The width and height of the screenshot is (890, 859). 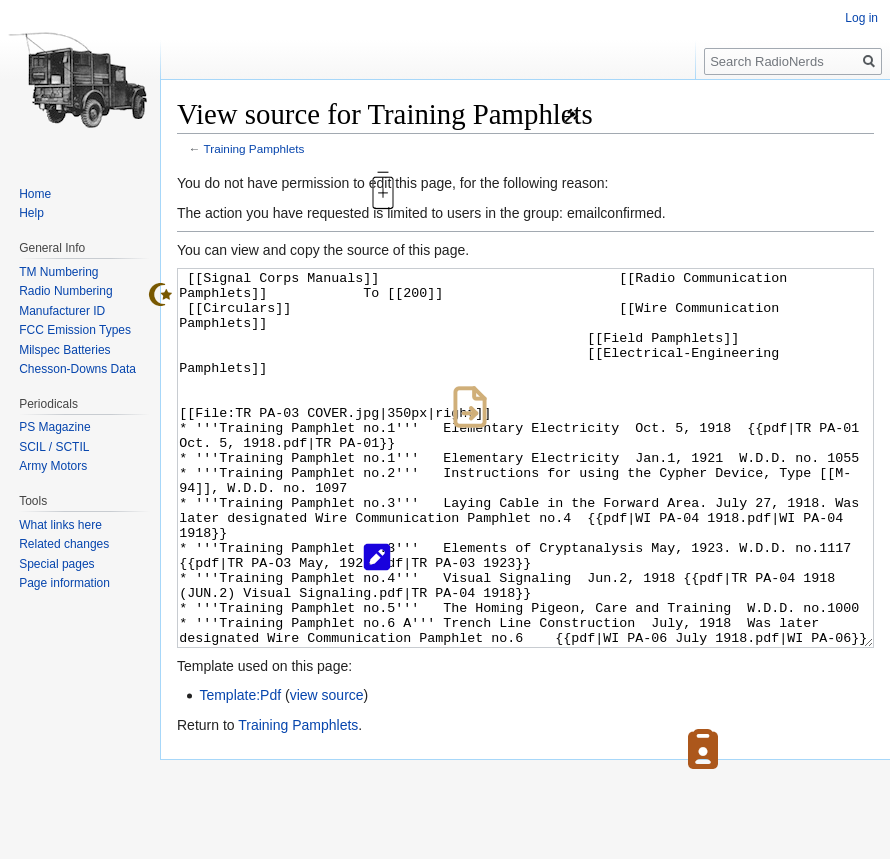 I want to click on edit or modify content, so click(x=377, y=557).